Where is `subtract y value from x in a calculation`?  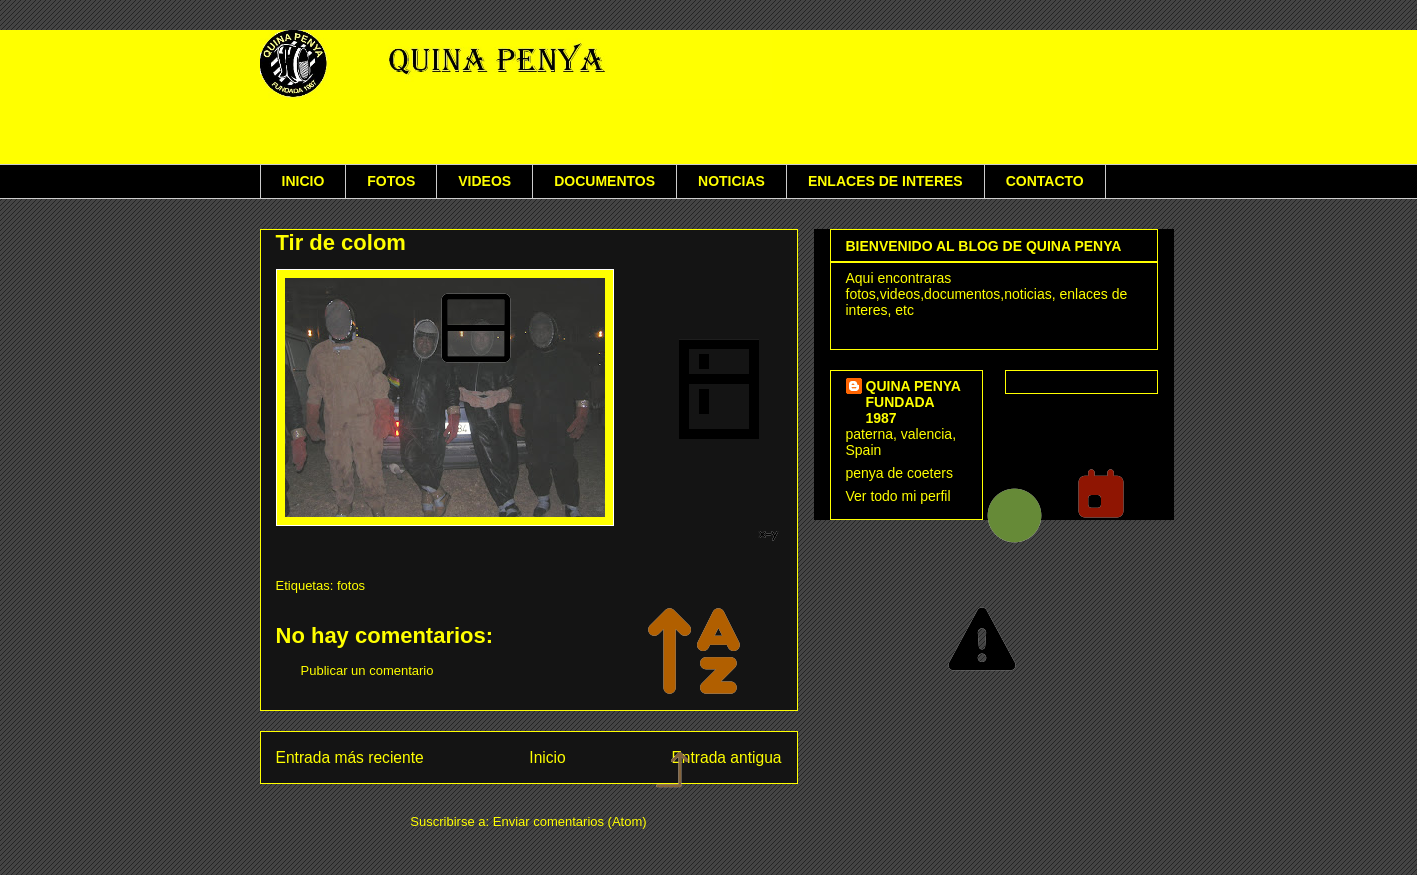
subtract y value from x in a calculation is located at coordinates (768, 534).